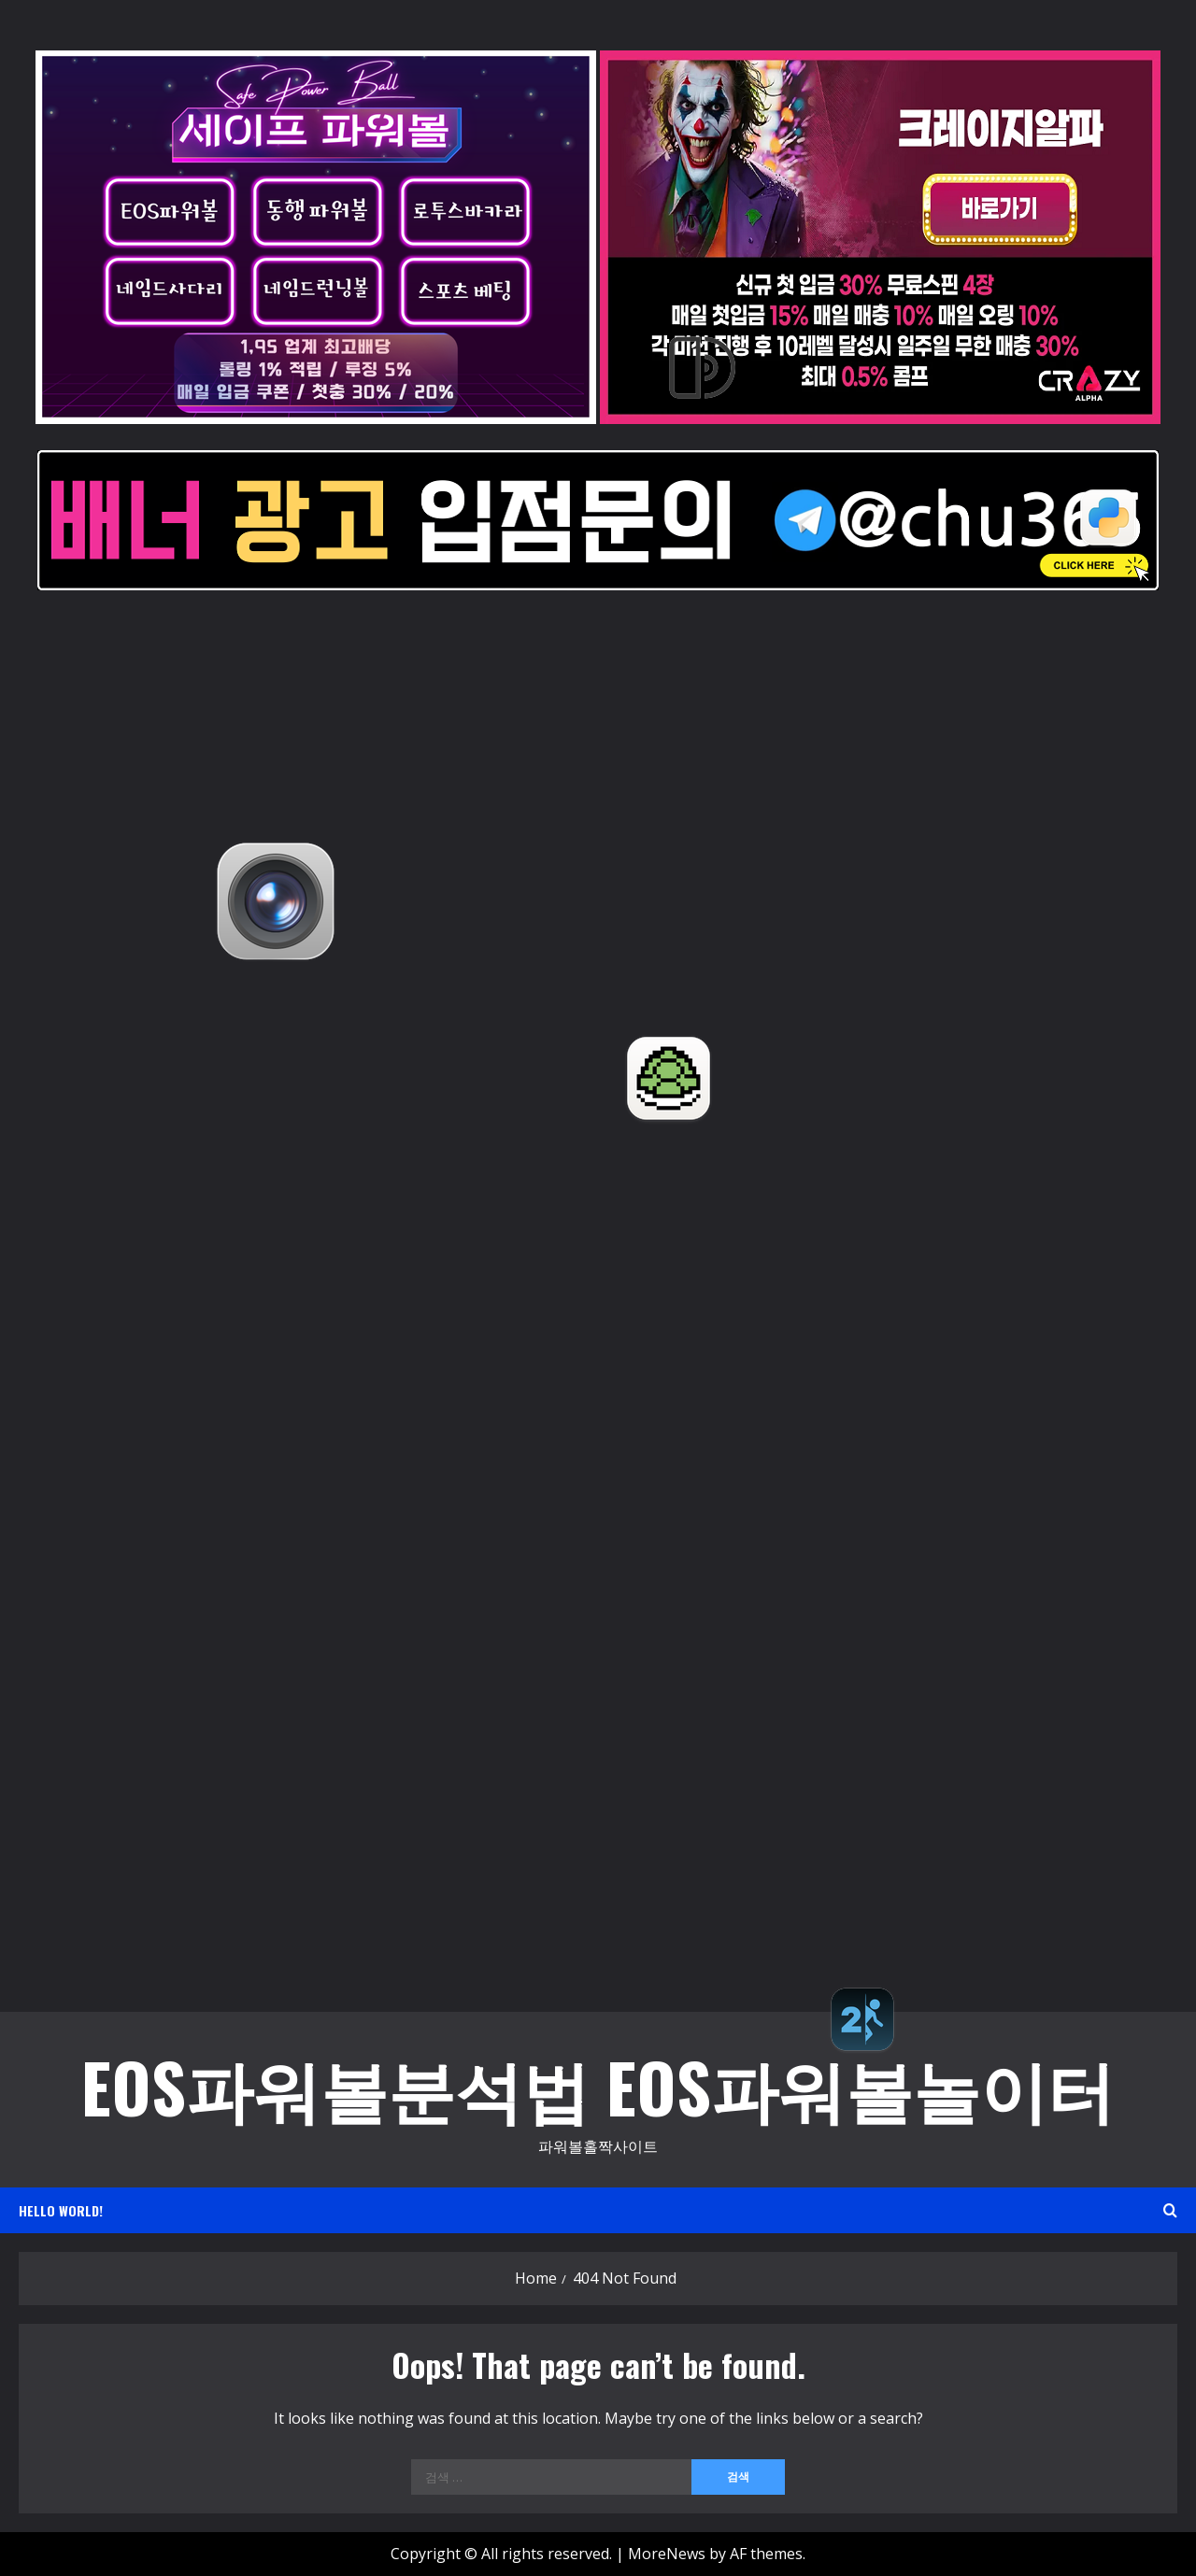 The width and height of the screenshot is (1196, 2576). Describe the element at coordinates (276, 901) in the screenshot. I see `open the camera app` at that location.